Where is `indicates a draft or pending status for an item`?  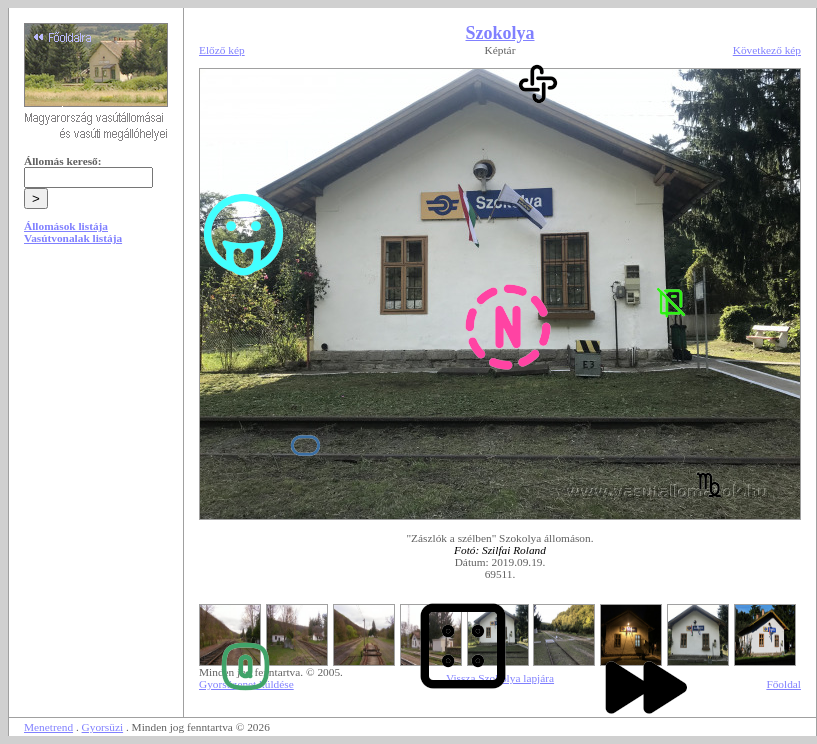 indicates a draft or pending status for an item is located at coordinates (508, 327).